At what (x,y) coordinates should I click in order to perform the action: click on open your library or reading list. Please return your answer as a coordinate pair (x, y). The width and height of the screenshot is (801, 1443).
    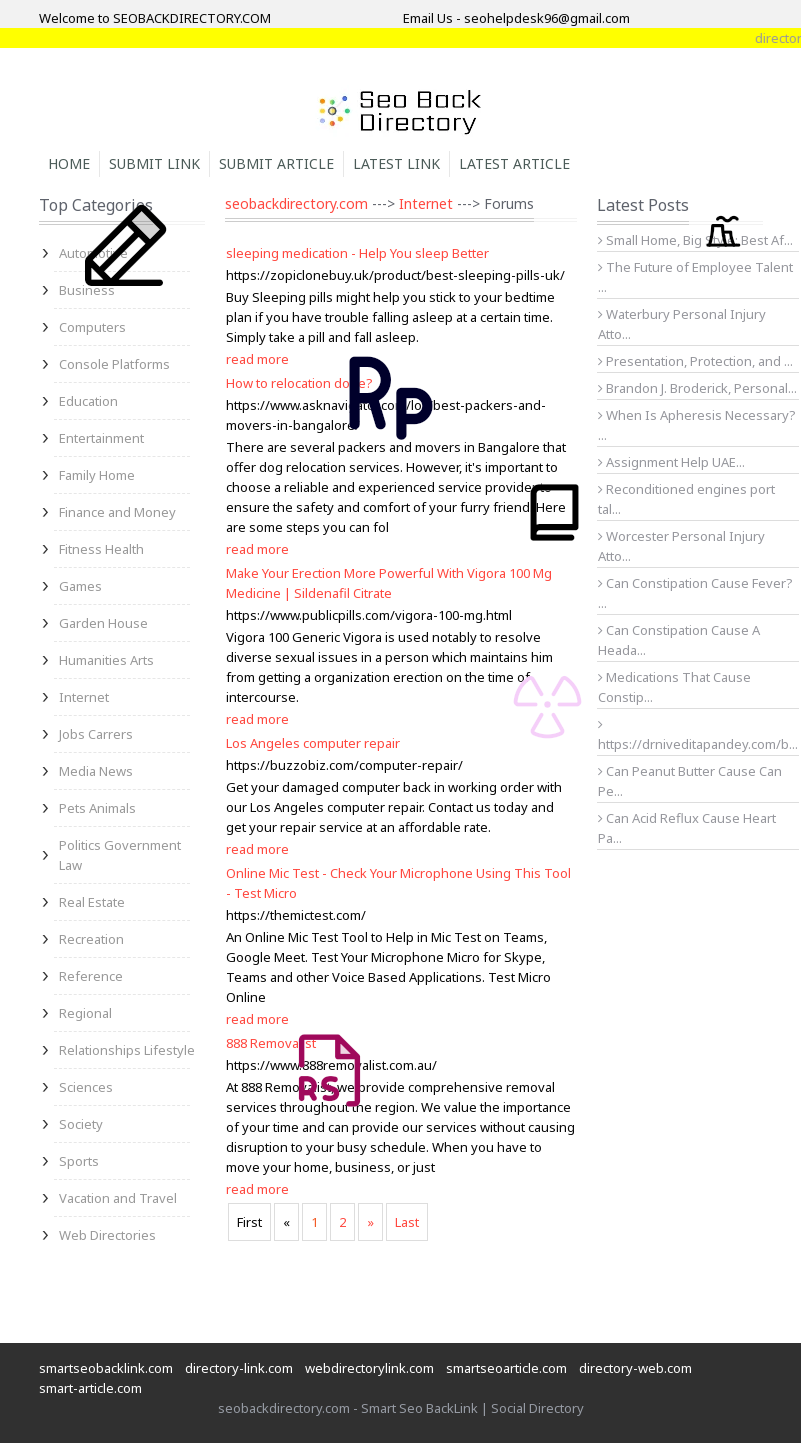
    Looking at the image, I should click on (554, 512).